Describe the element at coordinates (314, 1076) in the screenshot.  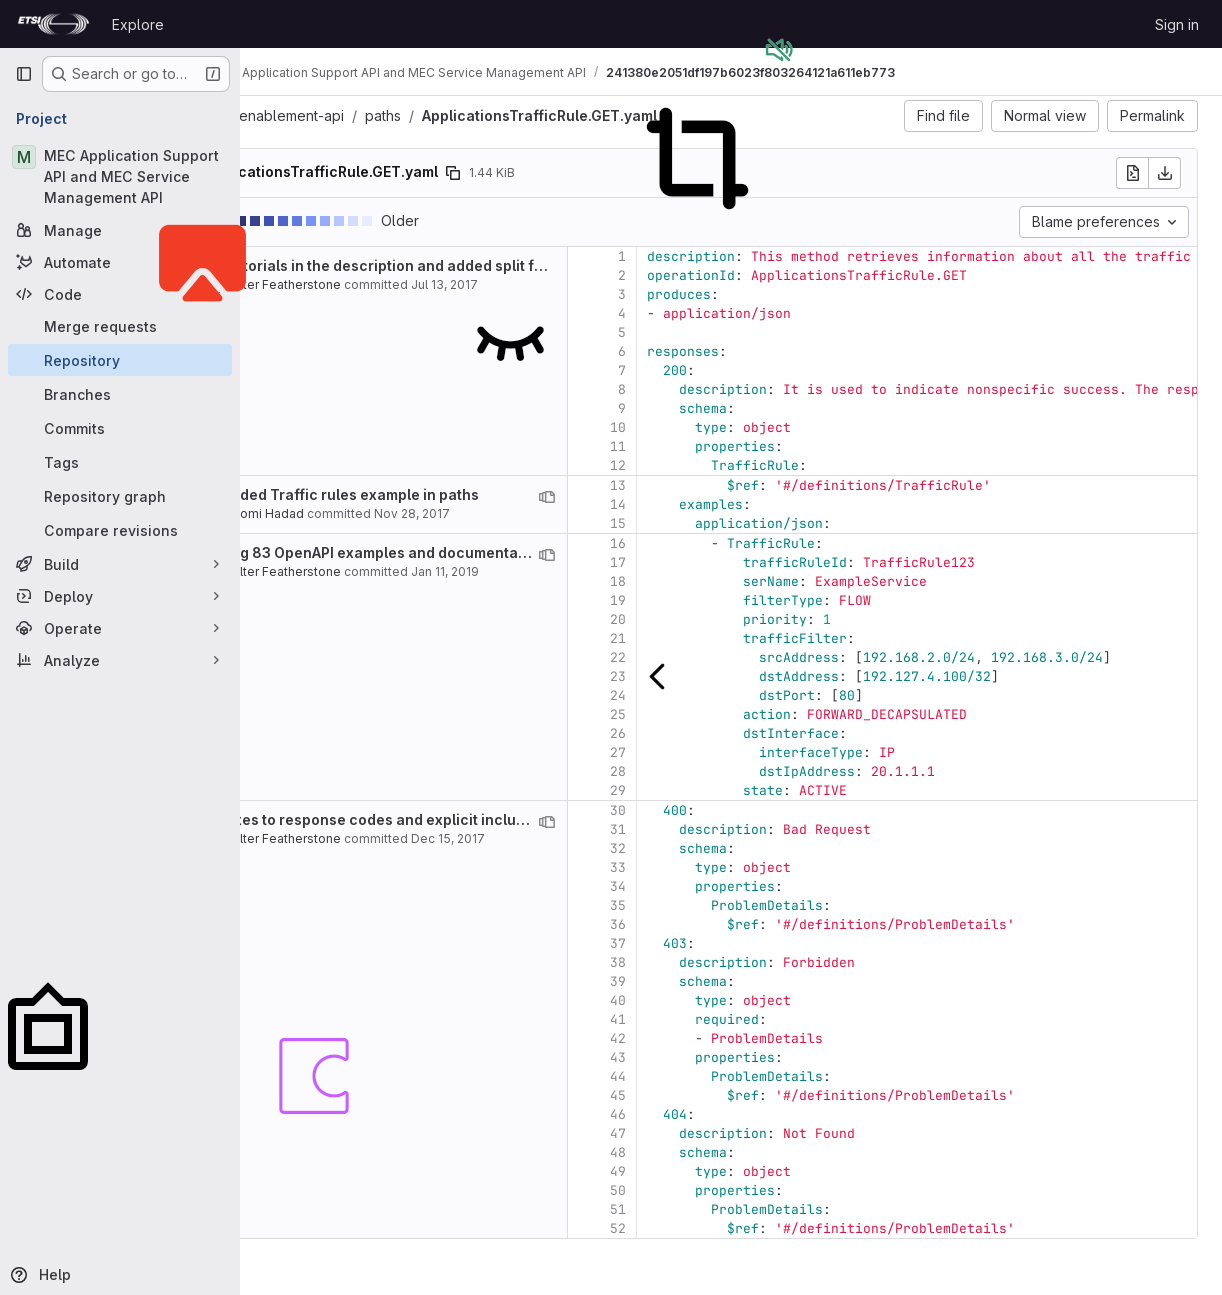
I see `open Coda app` at that location.